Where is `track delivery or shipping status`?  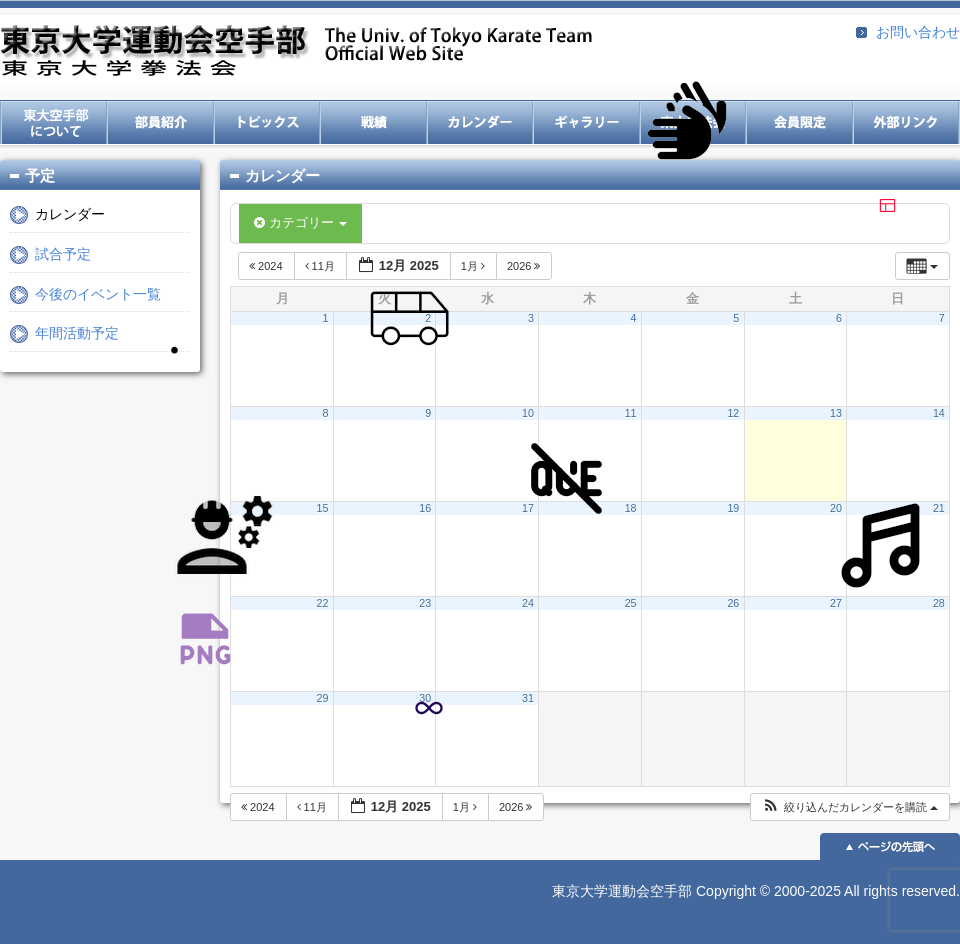
track delivery or shipping status is located at coordinates (407, 317).